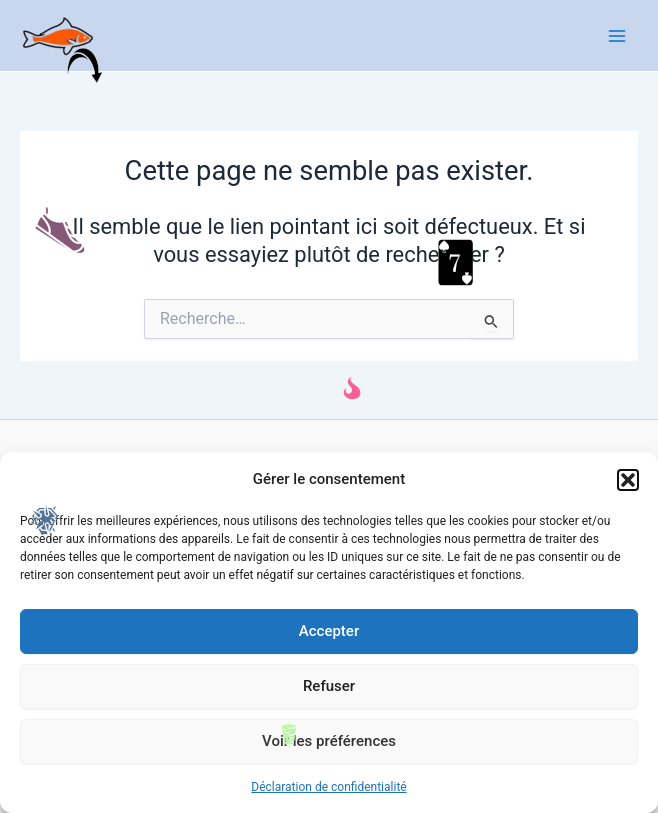  What do you see at coordinates (84, 65) in the screenshot?
I see `perform a dunk or slam action in a game` at bounding box center [84, 65].